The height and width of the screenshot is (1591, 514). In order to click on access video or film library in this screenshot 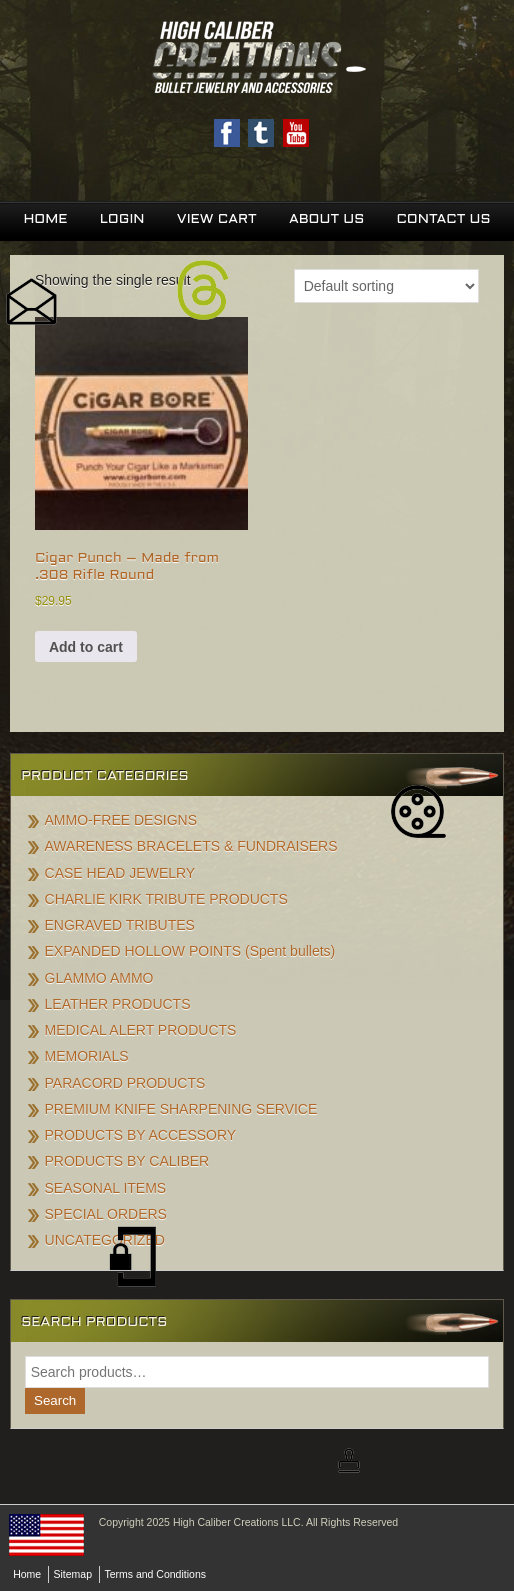, I will do `click(417, 811)`.